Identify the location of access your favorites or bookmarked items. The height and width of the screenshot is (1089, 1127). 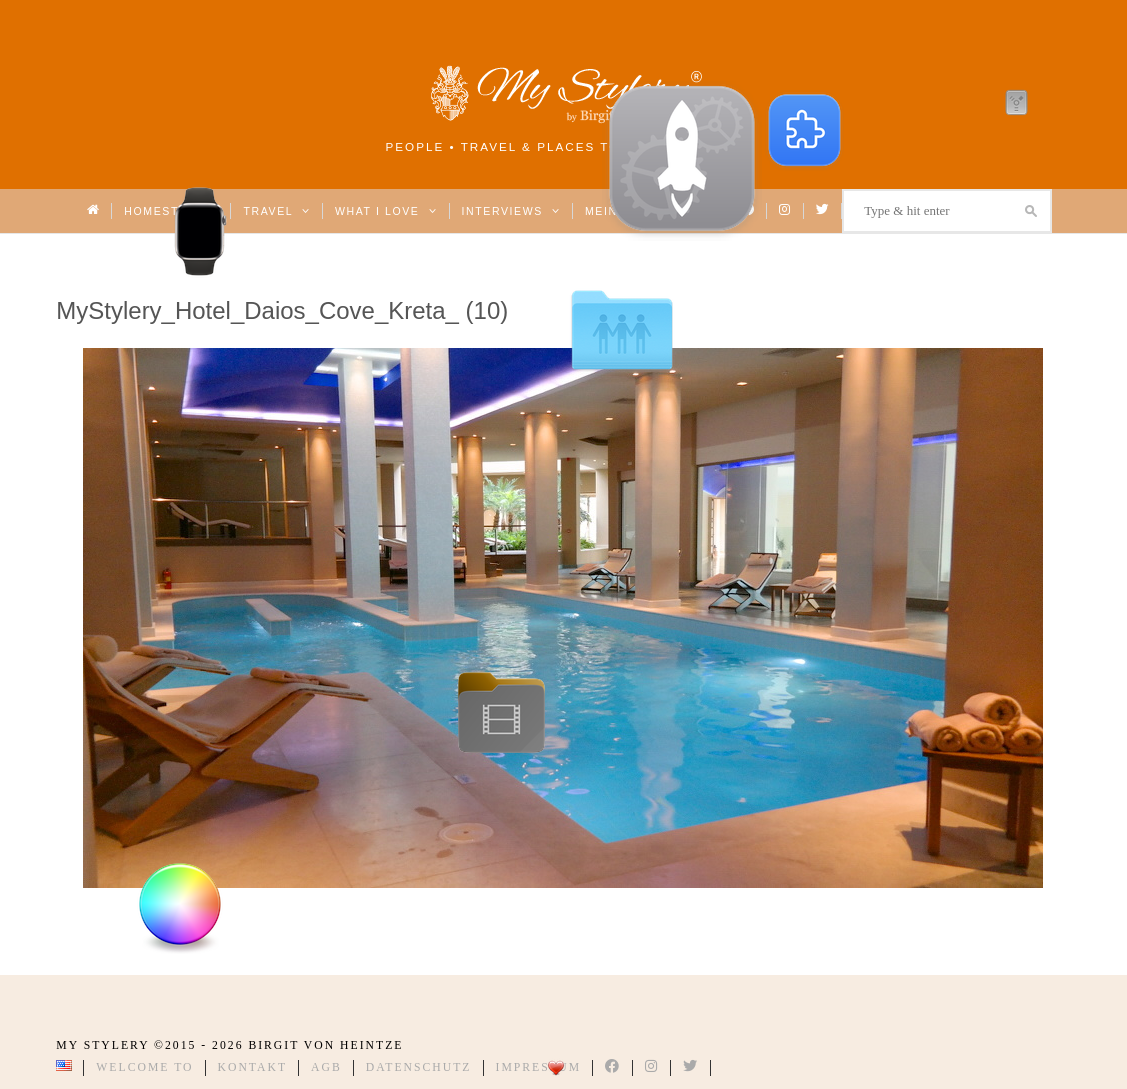
(556, 1067).